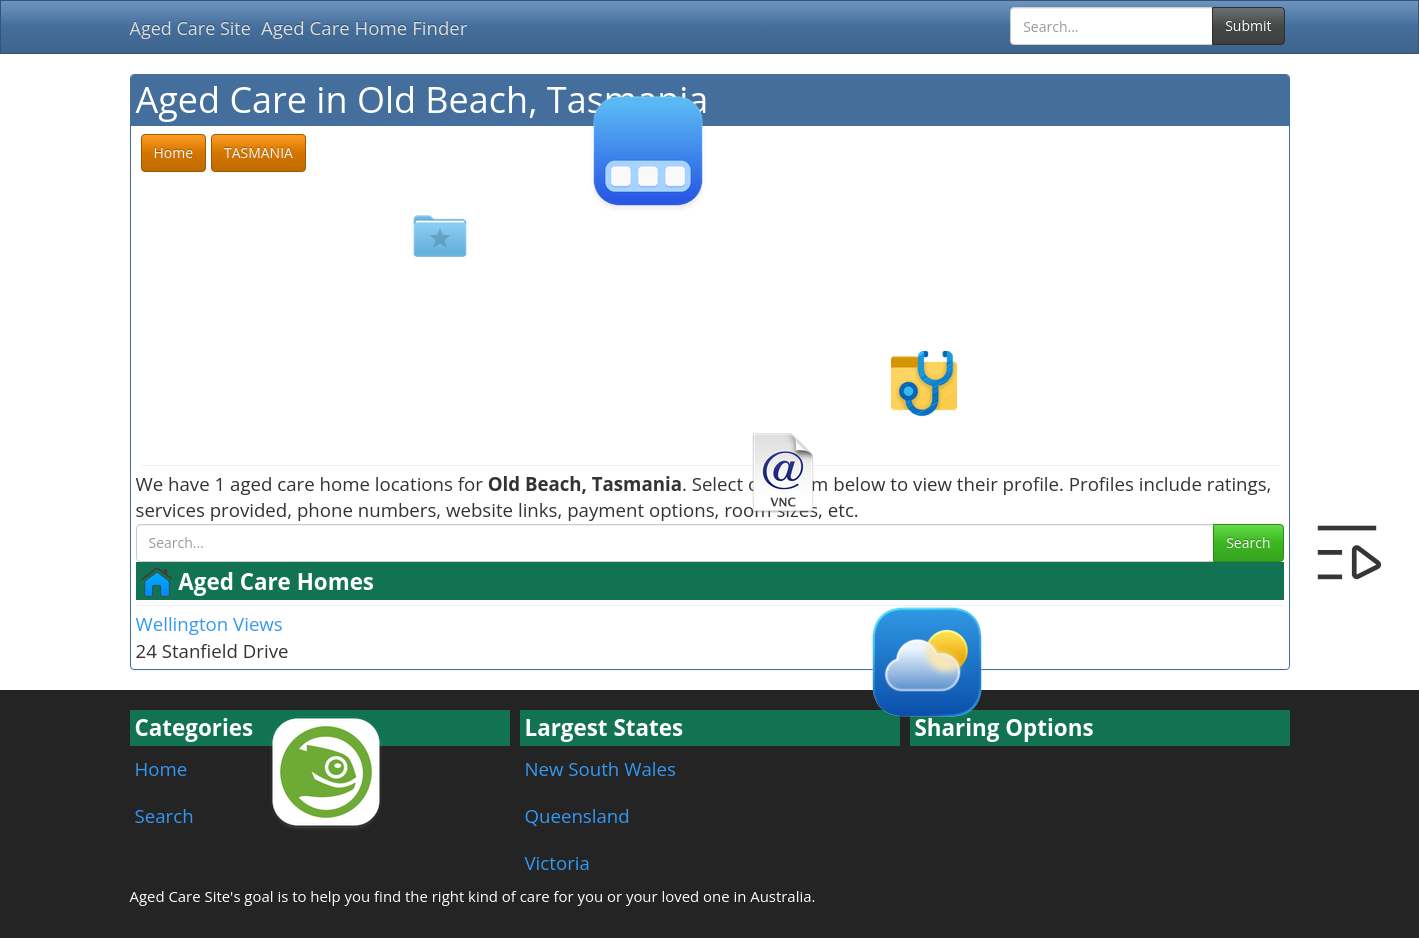 This screenshot has width=1419, height=938. Describe the element at coordinates (648, 151) in the screenshot. I see `open the dock application` at that location.